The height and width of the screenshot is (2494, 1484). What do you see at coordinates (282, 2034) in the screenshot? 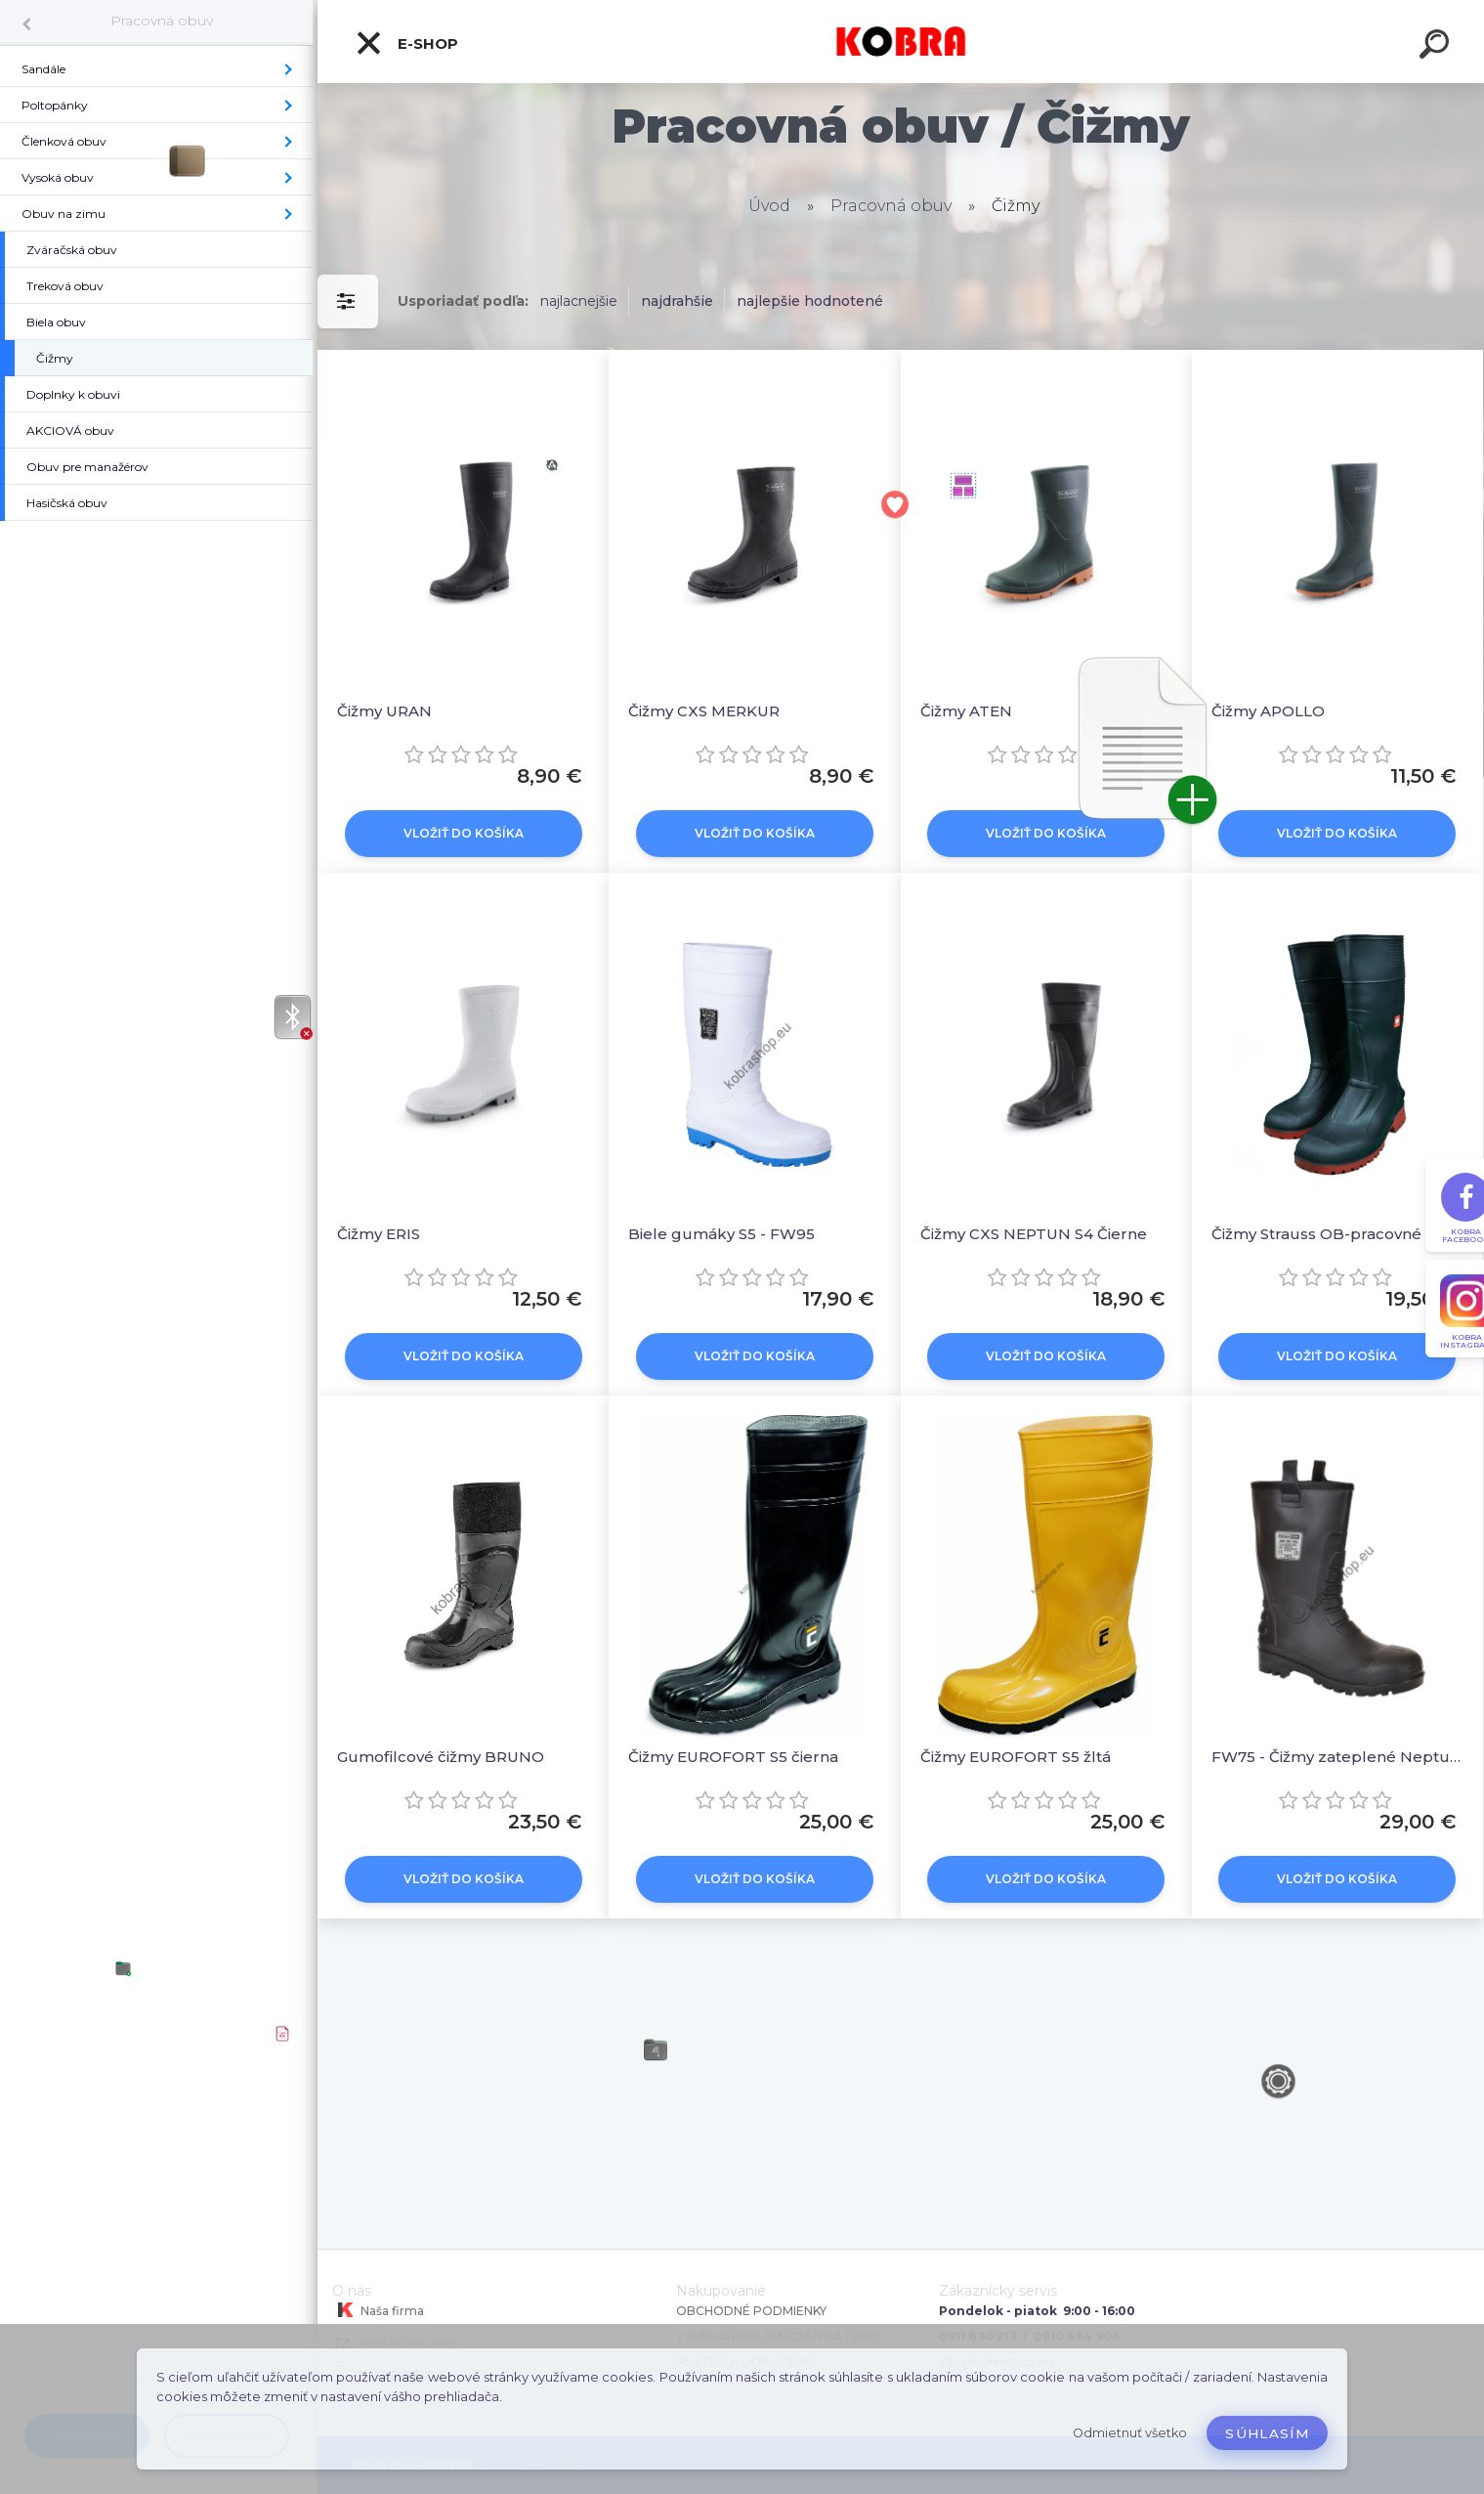
I see `a libreoffice math formula file` at bounding box center [282, 2034].